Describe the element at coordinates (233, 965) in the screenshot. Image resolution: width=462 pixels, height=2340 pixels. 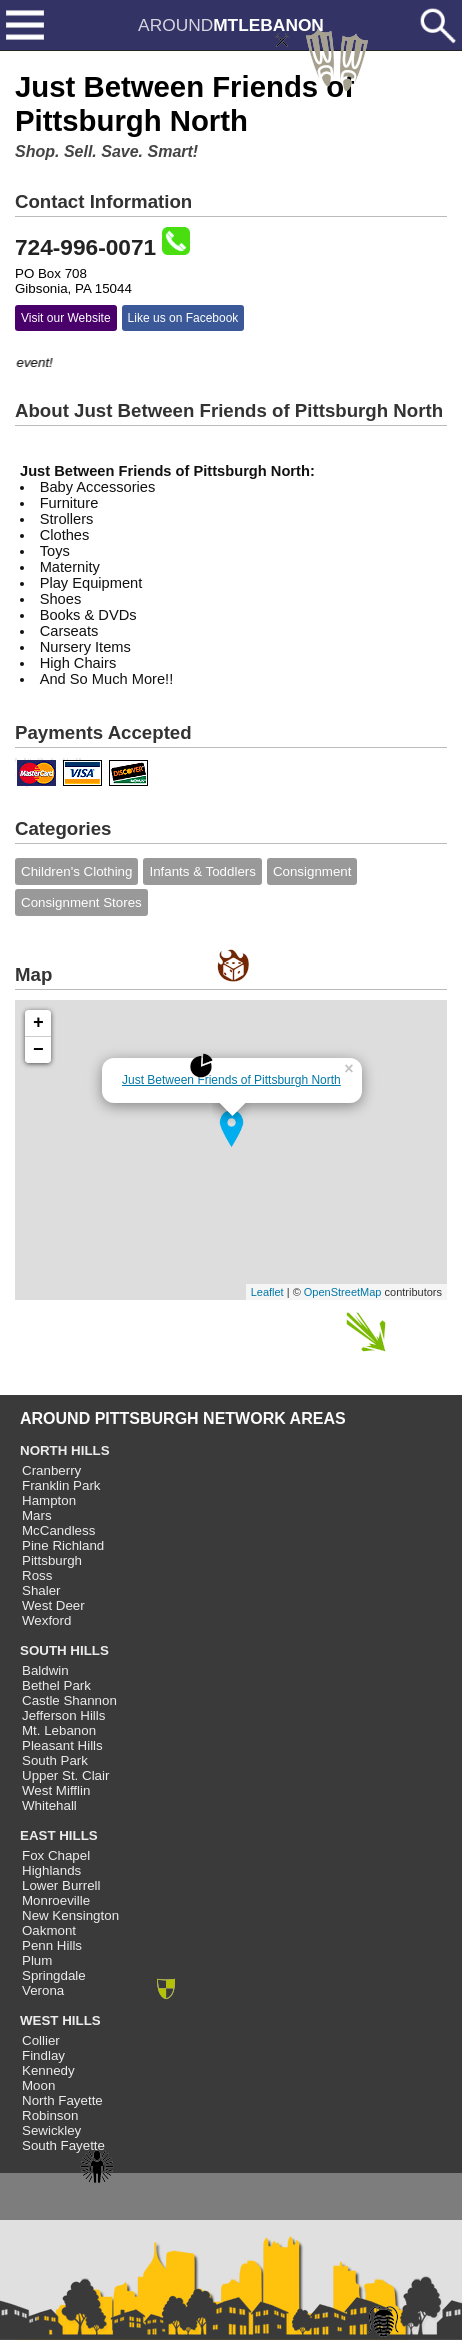
I see `activate a risky or high-stakes game mode` at that location.